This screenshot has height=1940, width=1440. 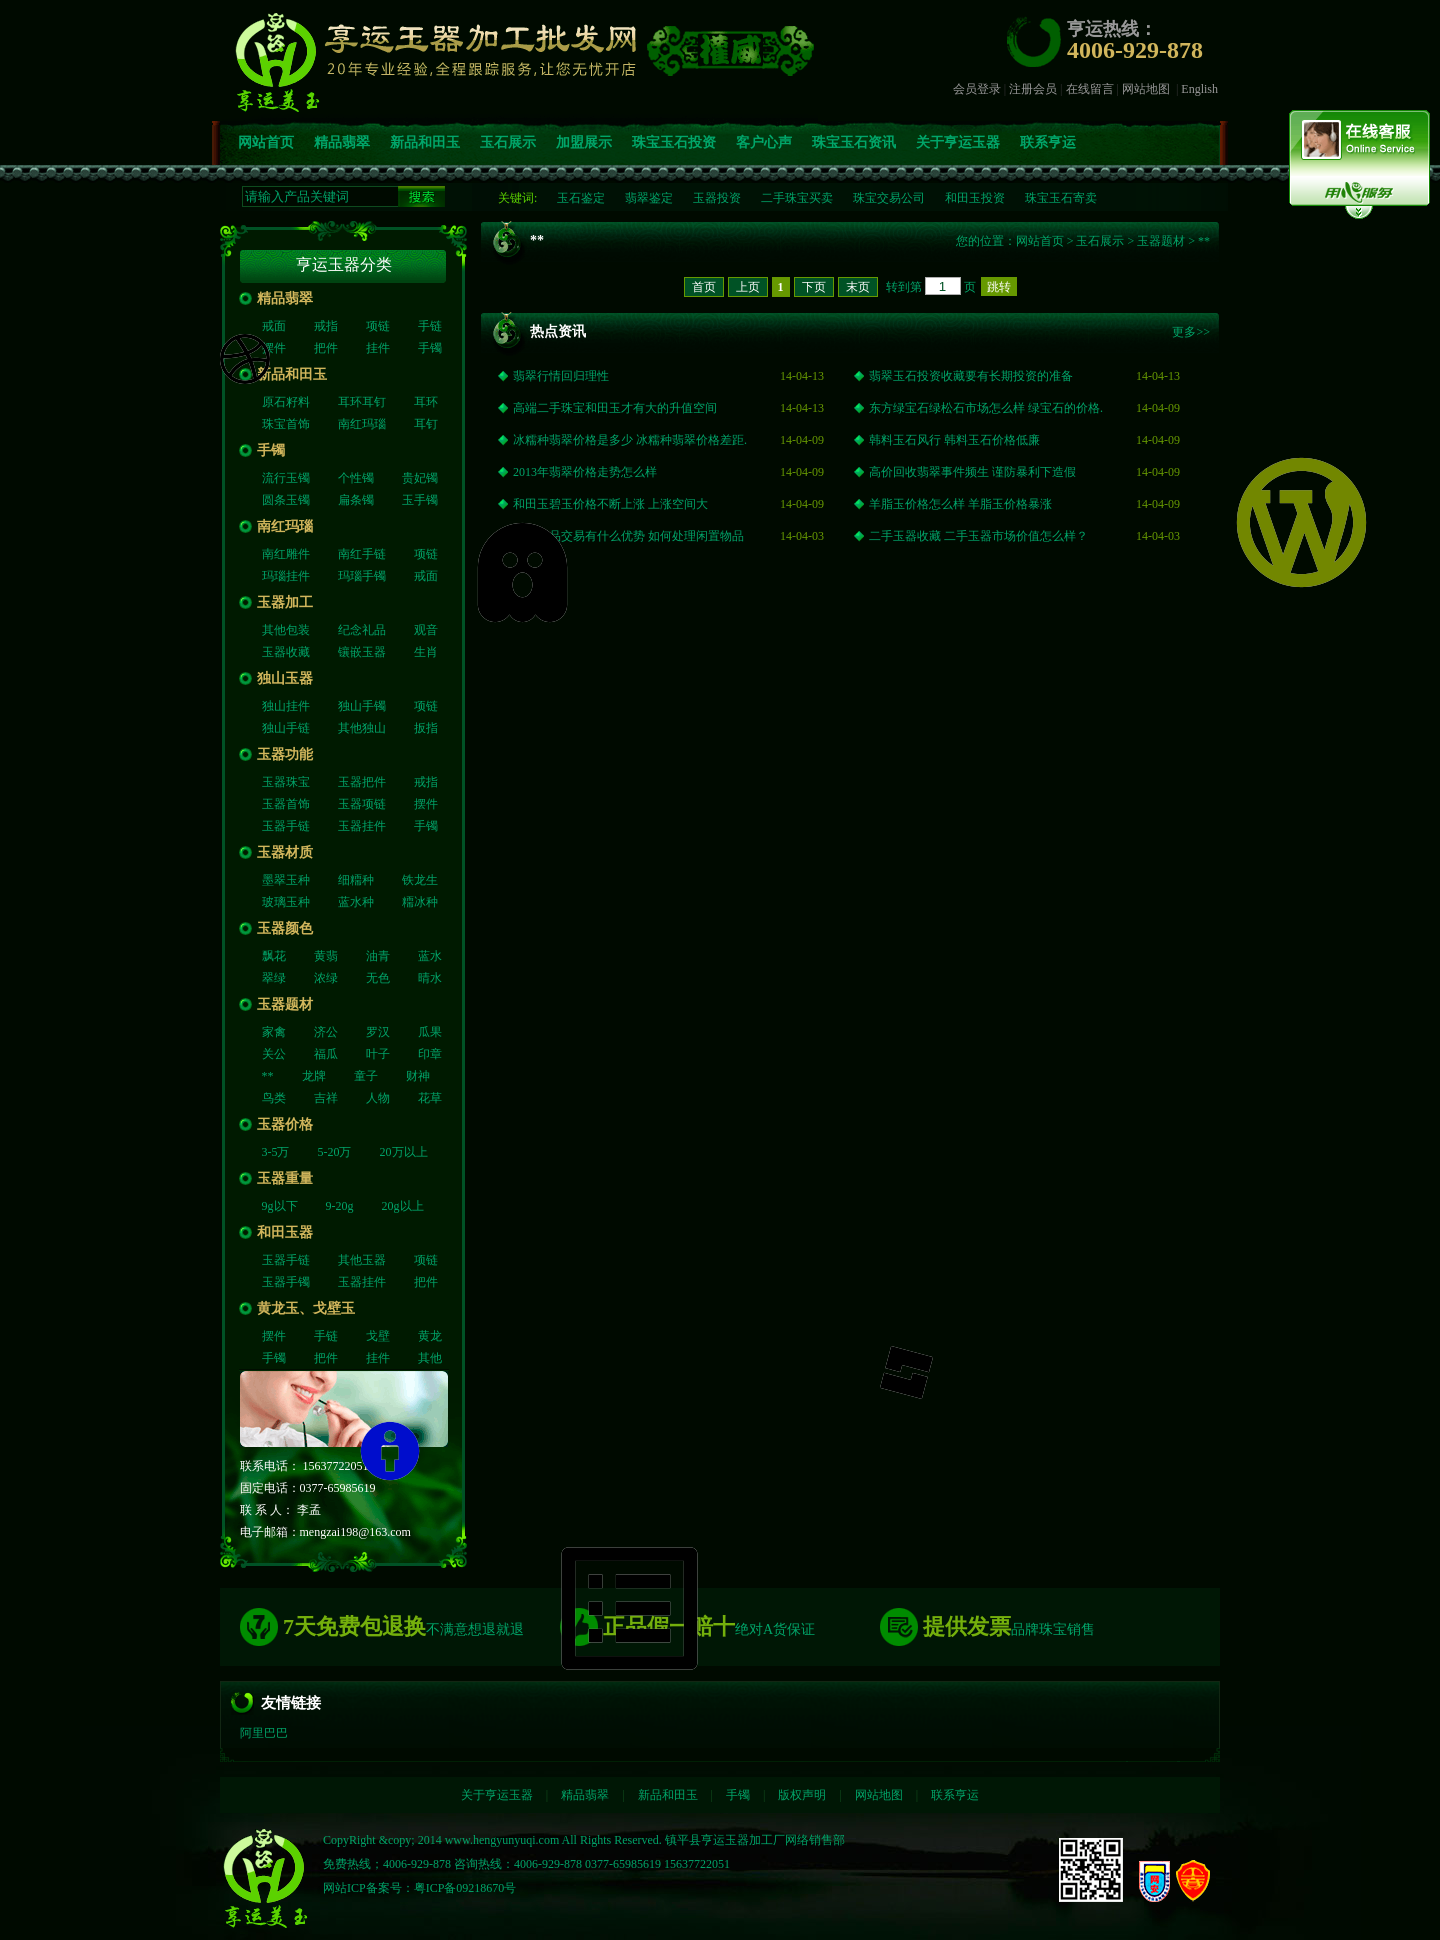 I want to click on indicates content requiring attribution under creative commons license, so click(x=390, y=1451).